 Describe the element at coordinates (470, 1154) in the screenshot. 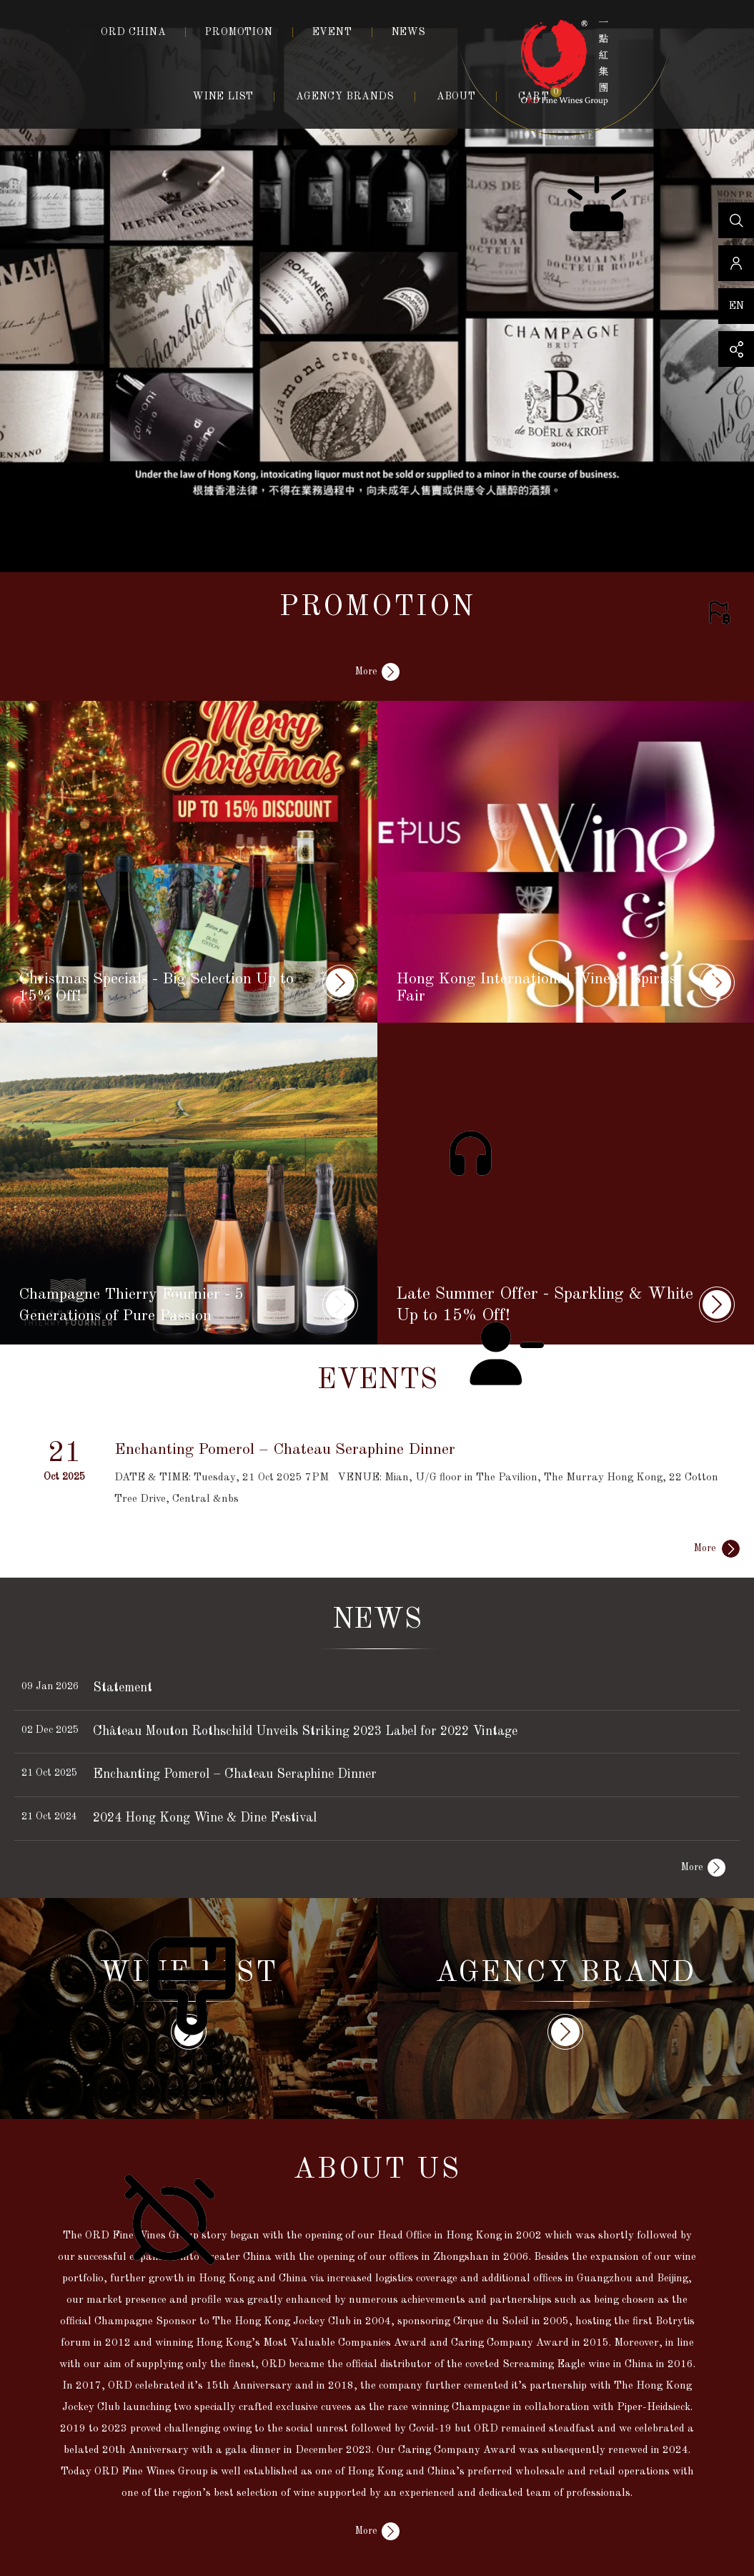

I see `listen to audio or music` at that location.